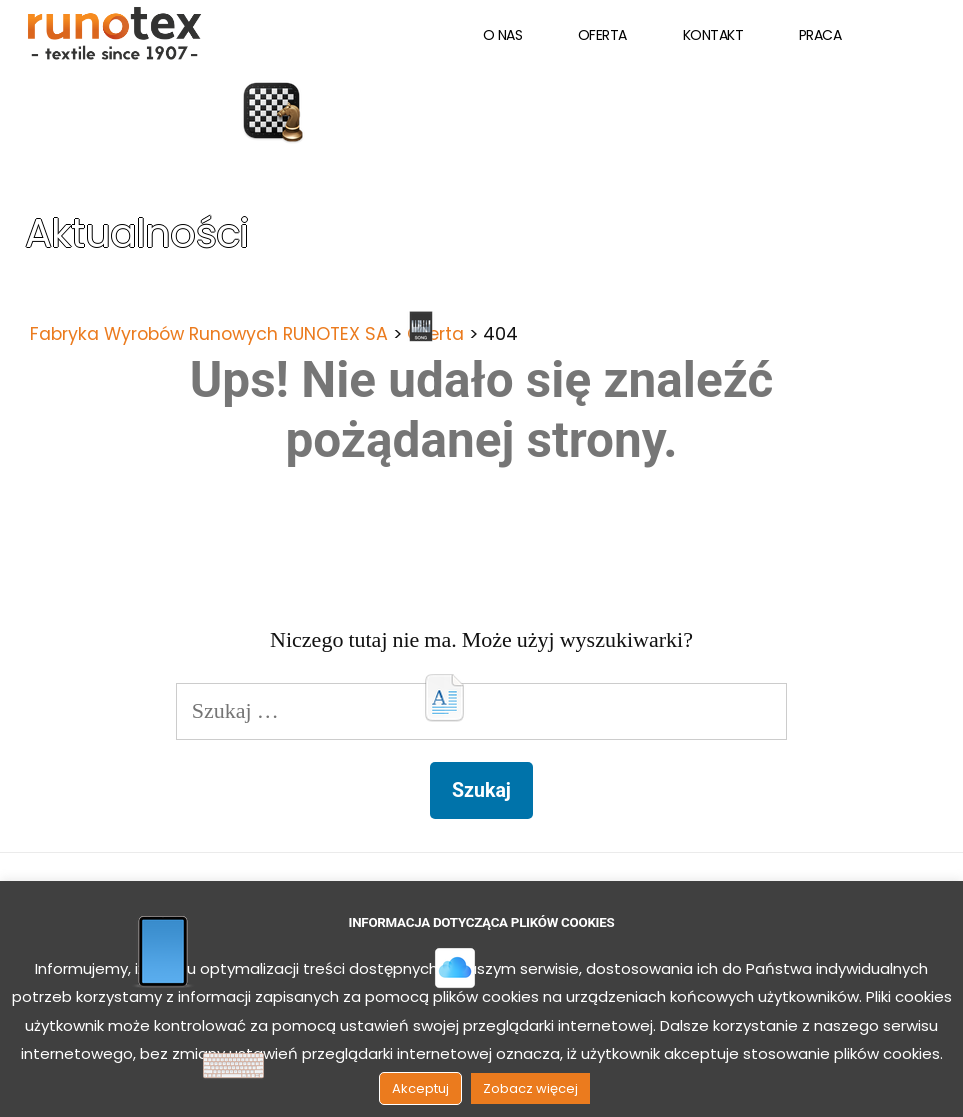 This screenshot has height=1117, width=963. What do you see at coordinates (163, 944) in the screenshot?
I see `iPad Mini device icon` at bounding box center [163, 944].